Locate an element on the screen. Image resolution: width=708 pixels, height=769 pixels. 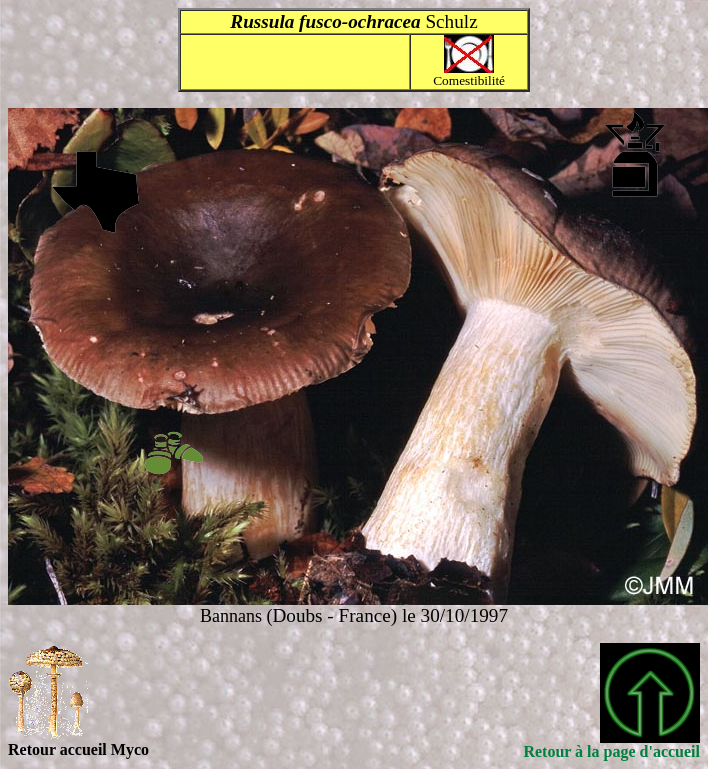
select texas as your region or state is located at coordinates (95, 192).